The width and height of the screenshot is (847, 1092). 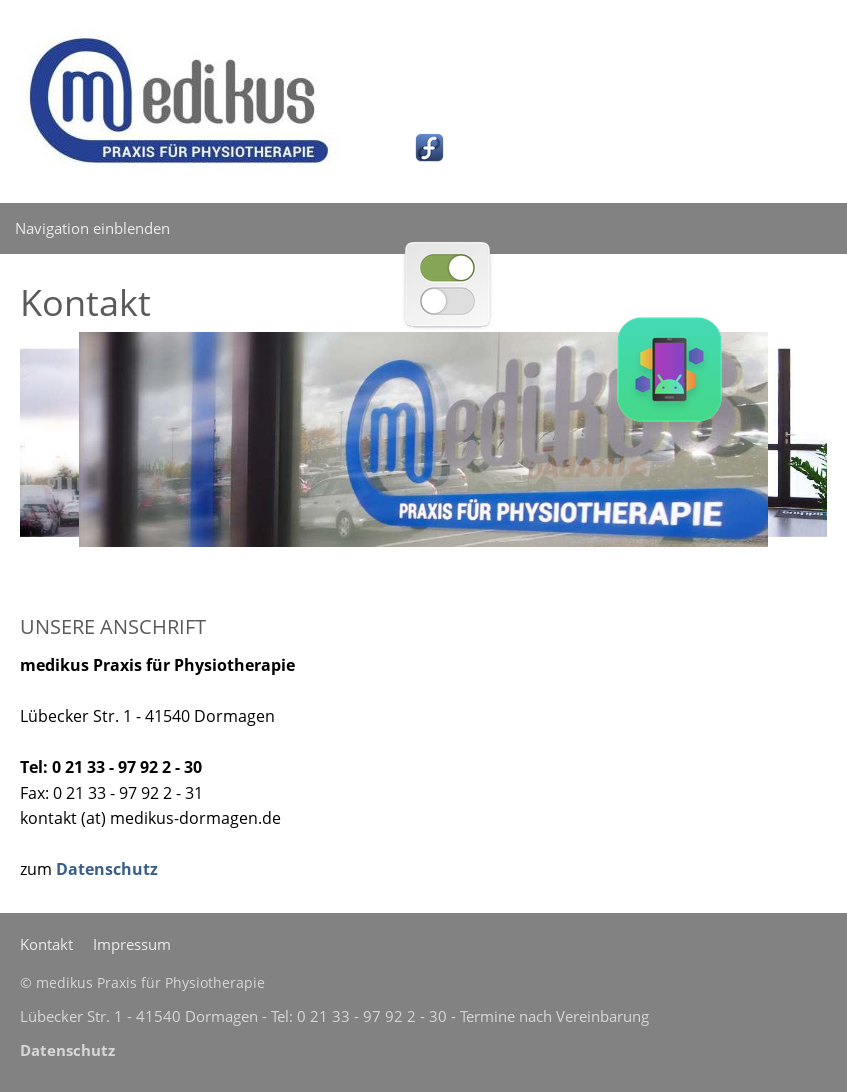 I want to click on launch guiscrcpy android screen mirroring app, so click(x=669, y=369).